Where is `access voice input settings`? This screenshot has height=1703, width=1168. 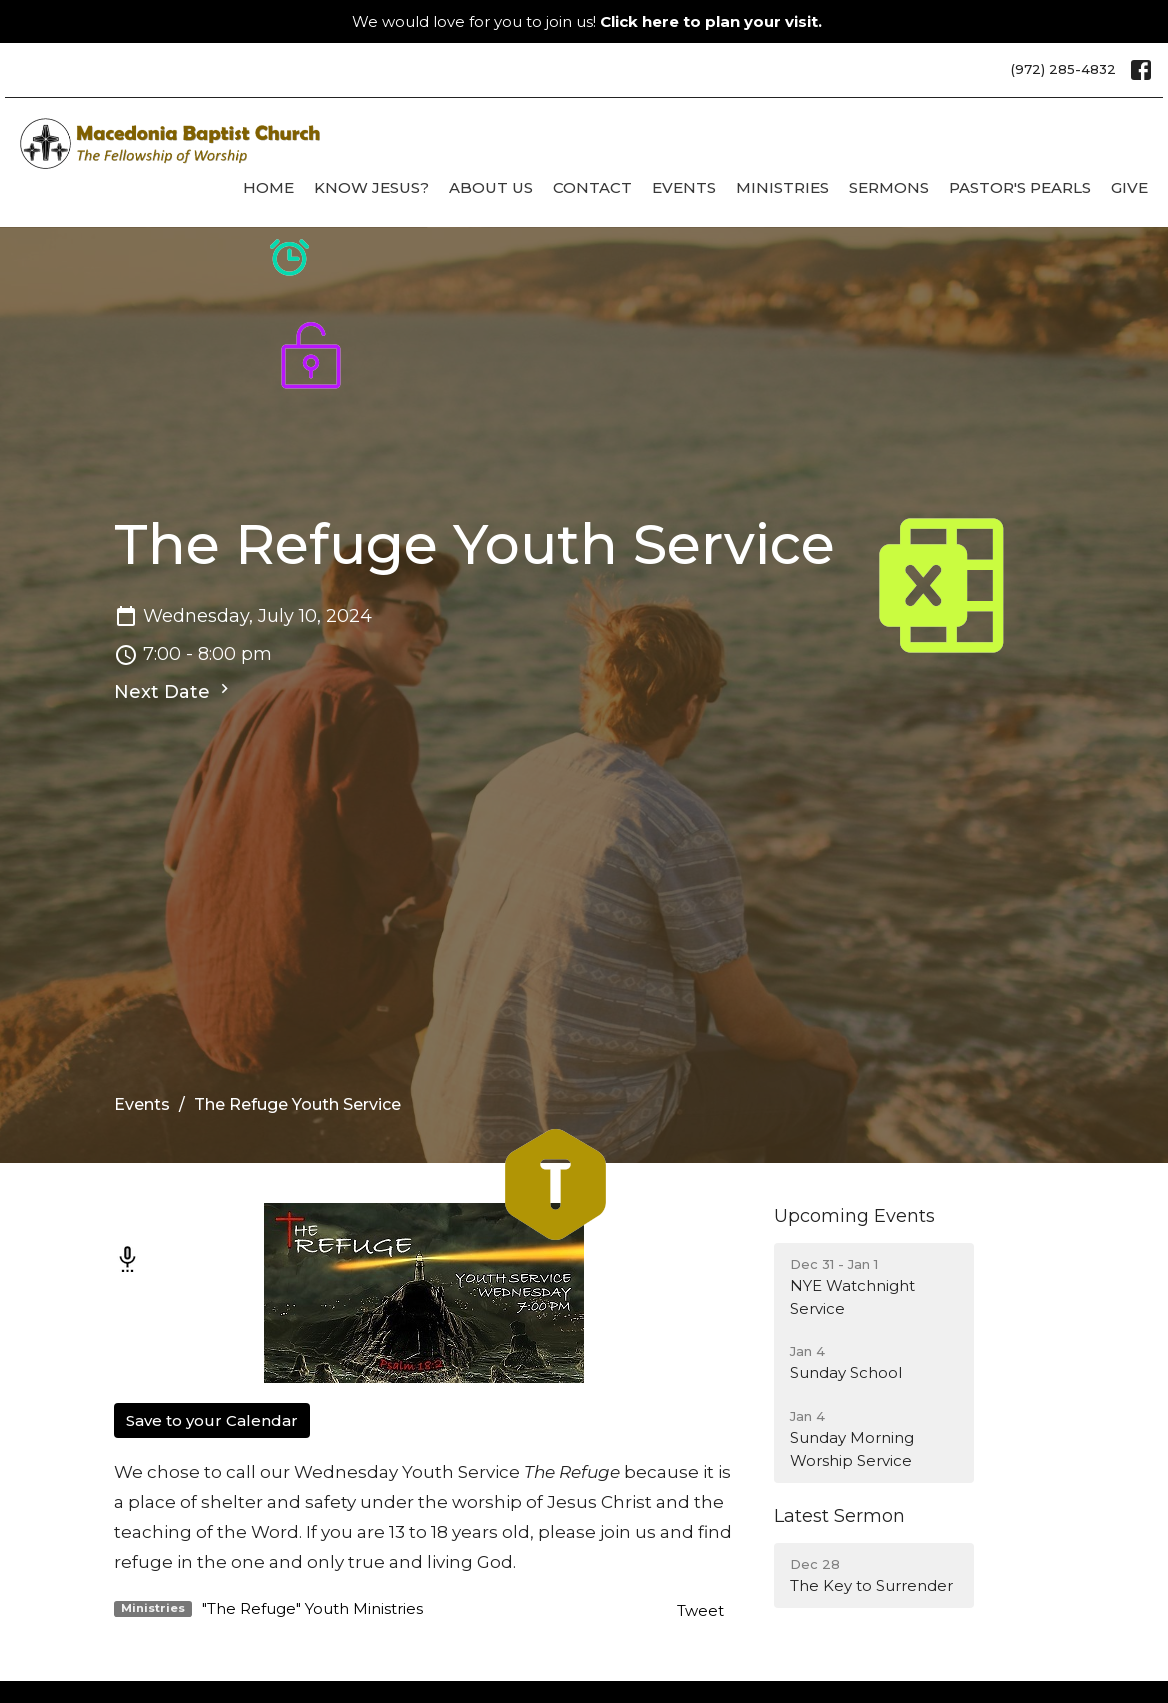 access voice input settings is located at coordinates (127, 1258).